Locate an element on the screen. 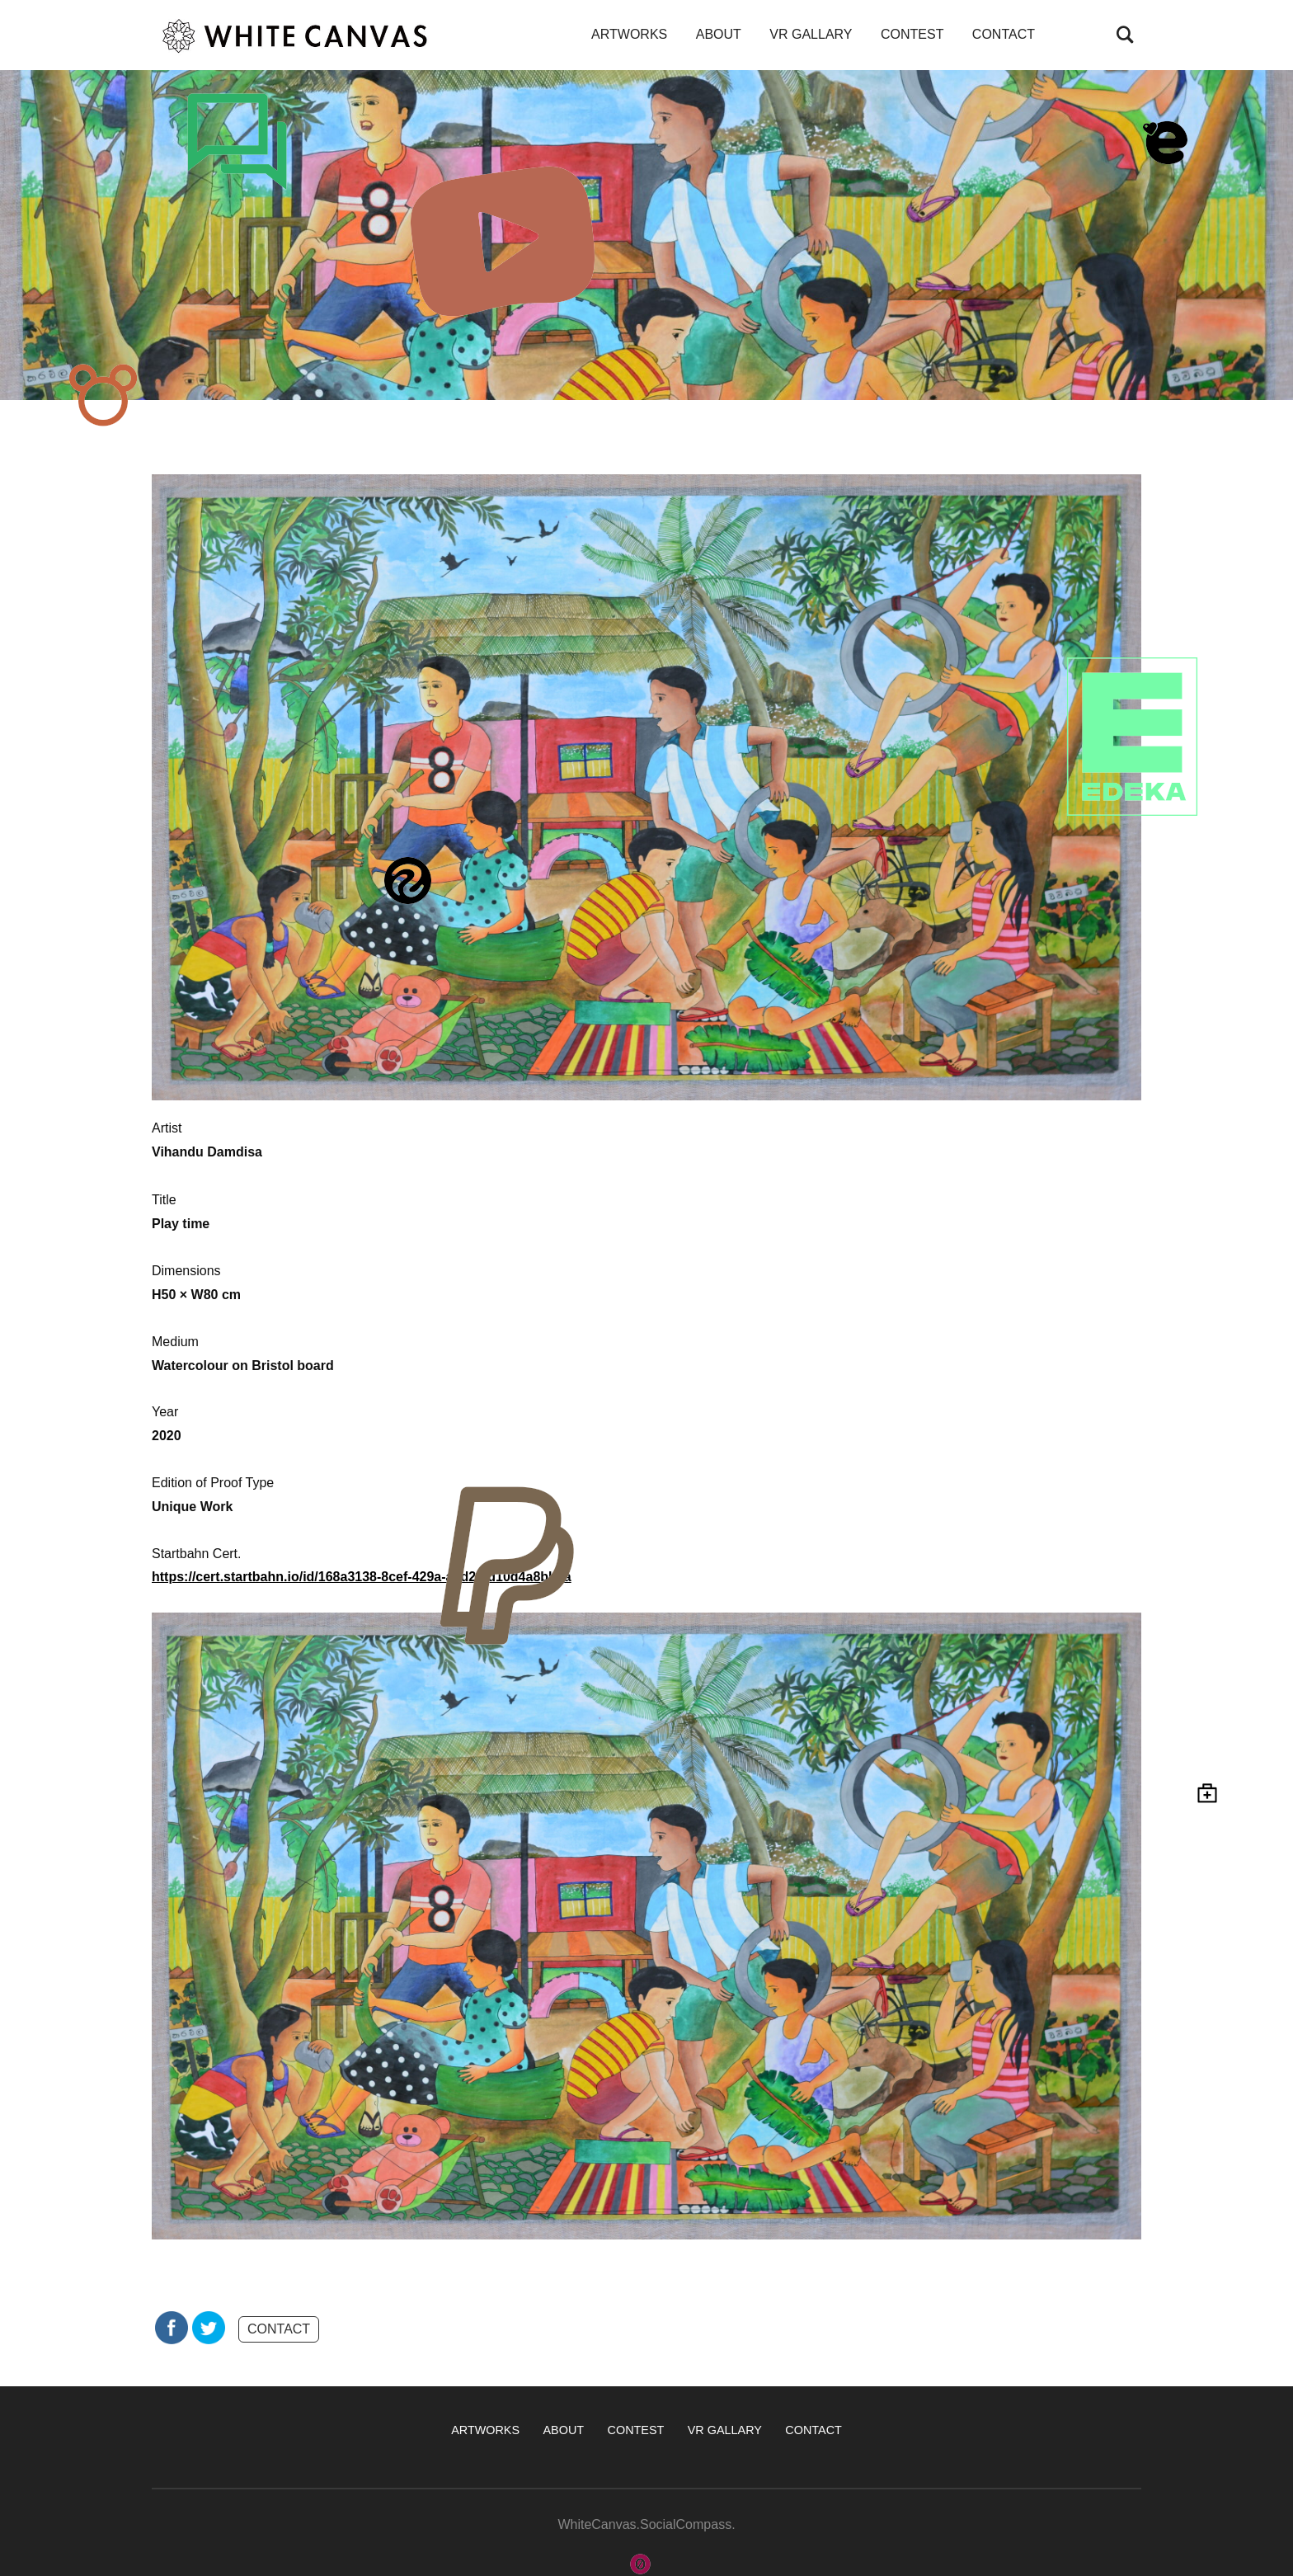  indicates content is in the public domain (CC0 license) is located at coordinates (640, 2564).